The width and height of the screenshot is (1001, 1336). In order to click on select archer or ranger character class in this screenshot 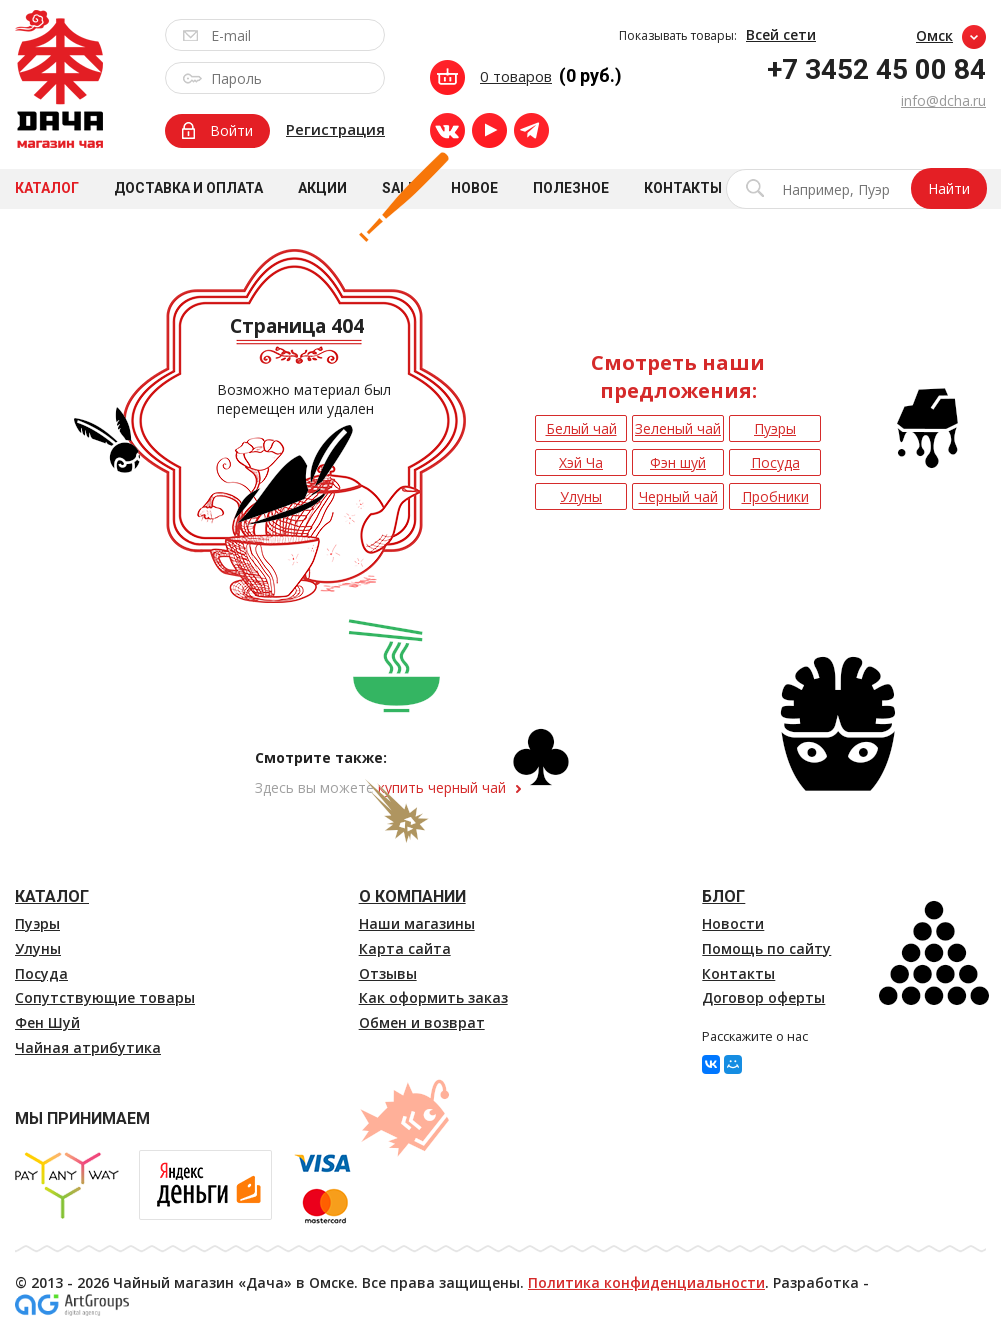, I will do `click(292, 477)`.